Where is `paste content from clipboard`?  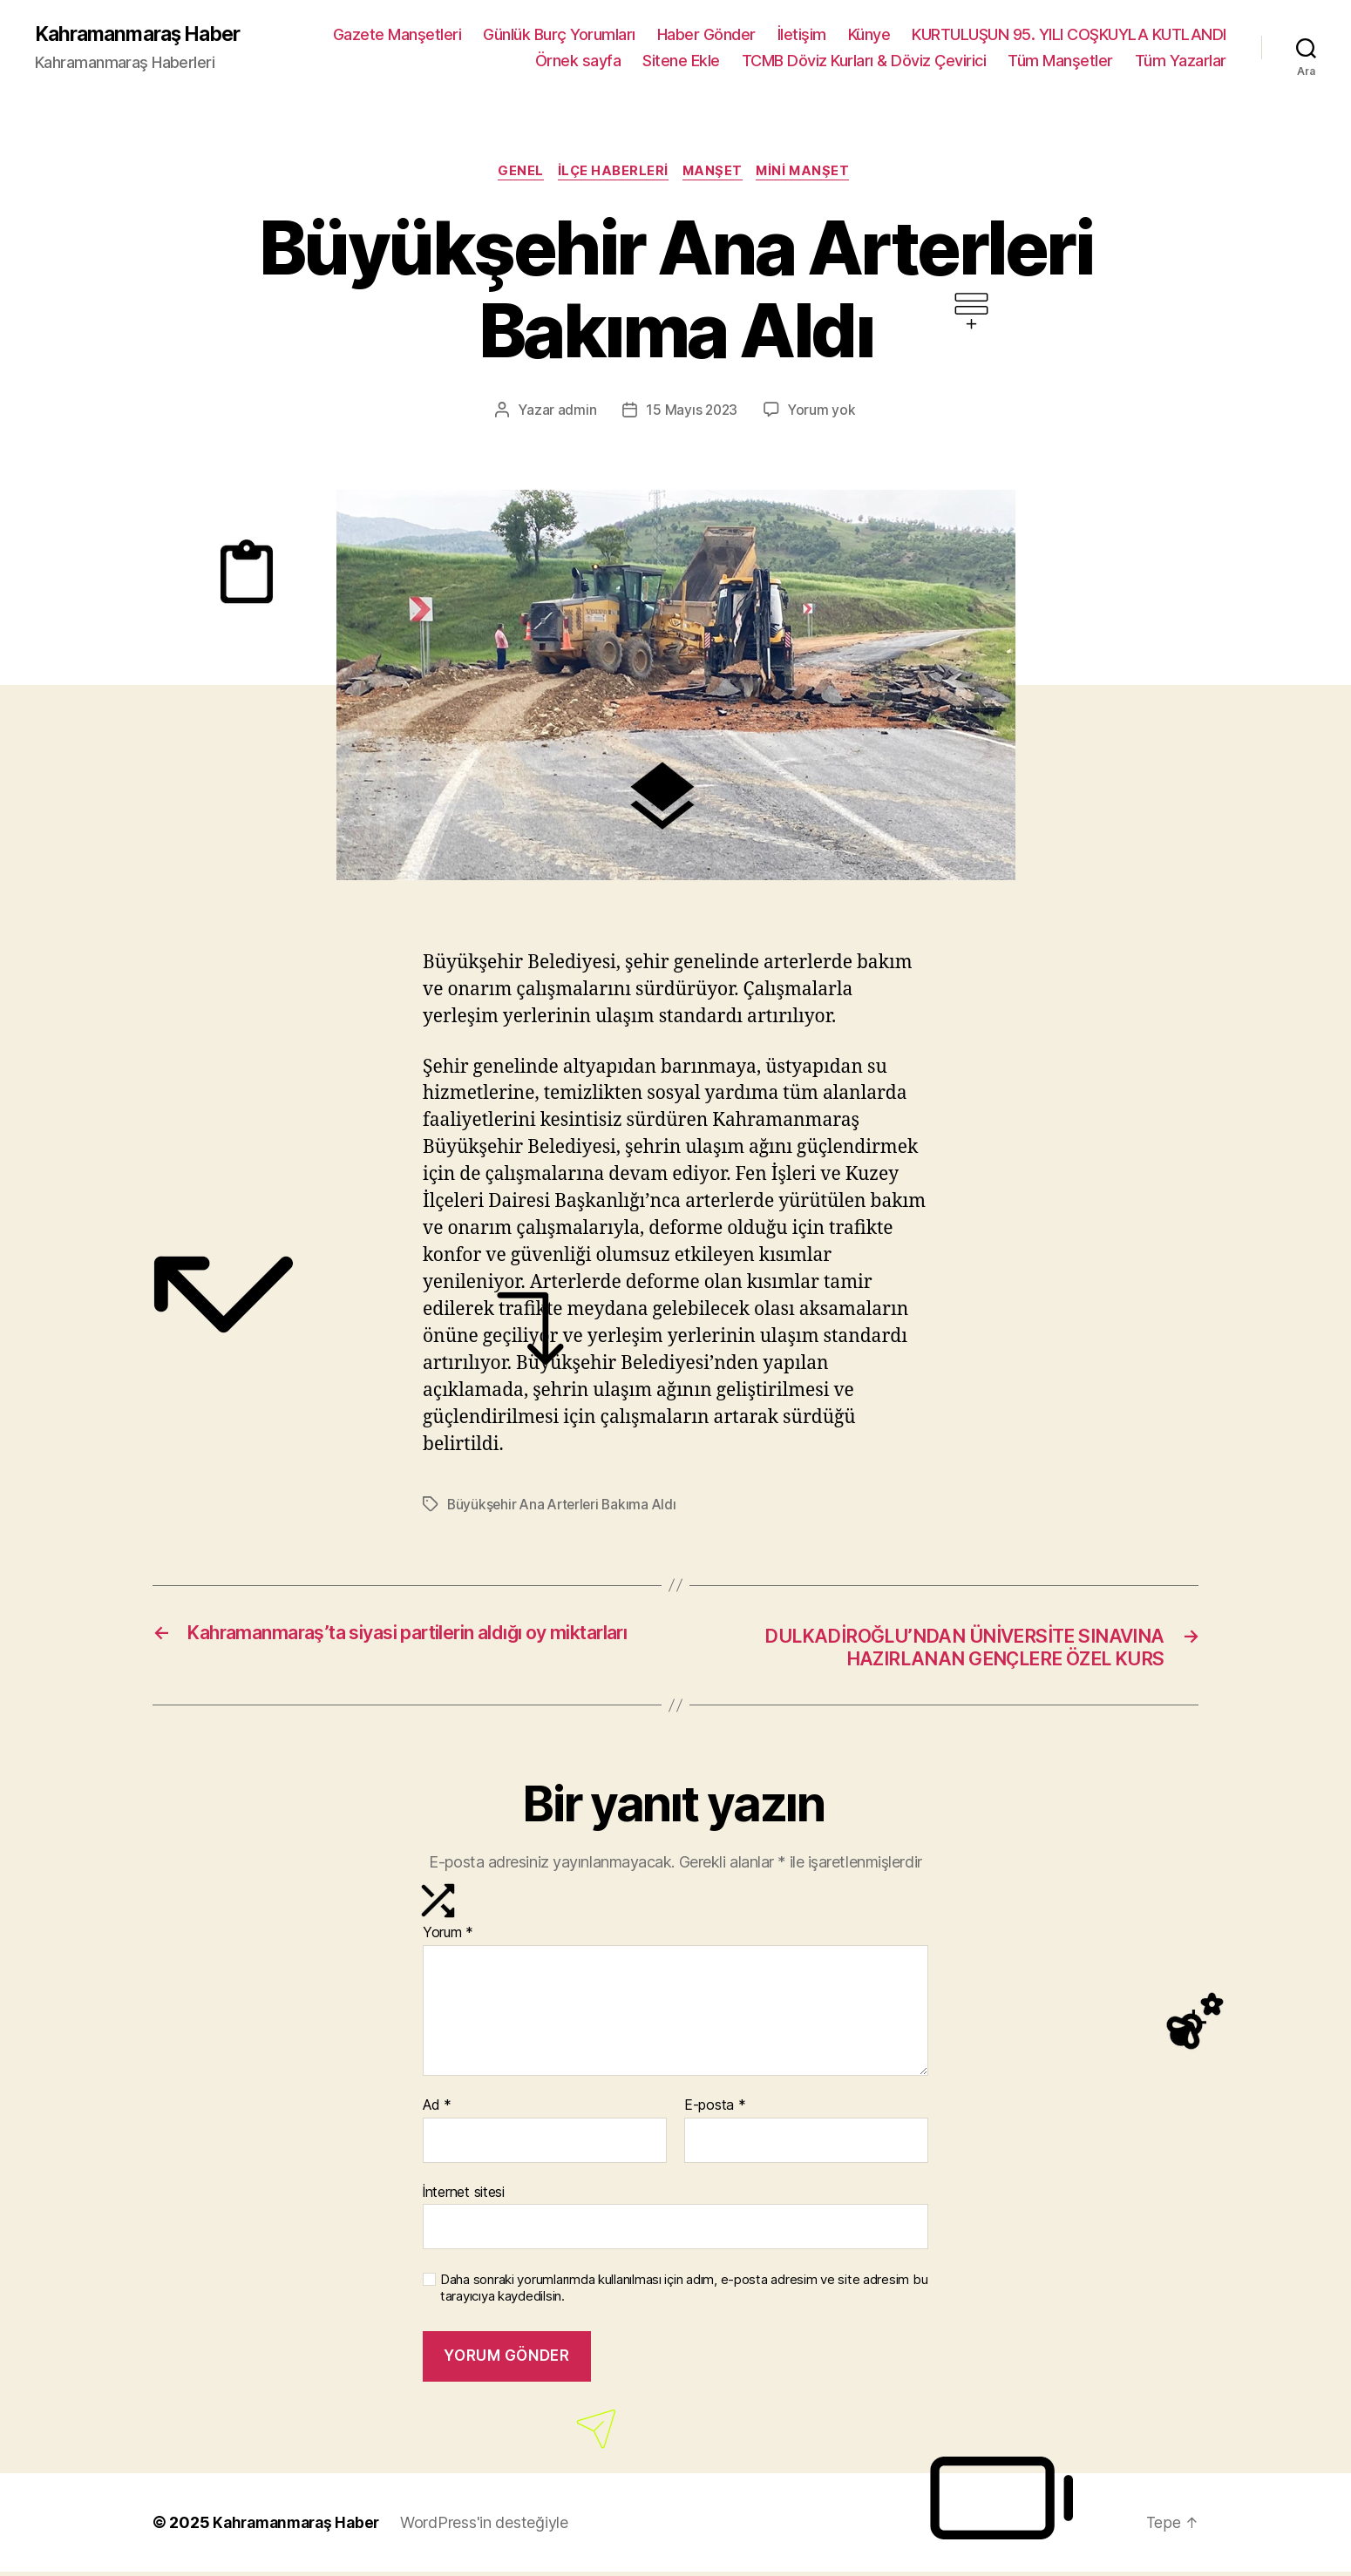 paste content from clipboard is located at coordinates (247, 574).